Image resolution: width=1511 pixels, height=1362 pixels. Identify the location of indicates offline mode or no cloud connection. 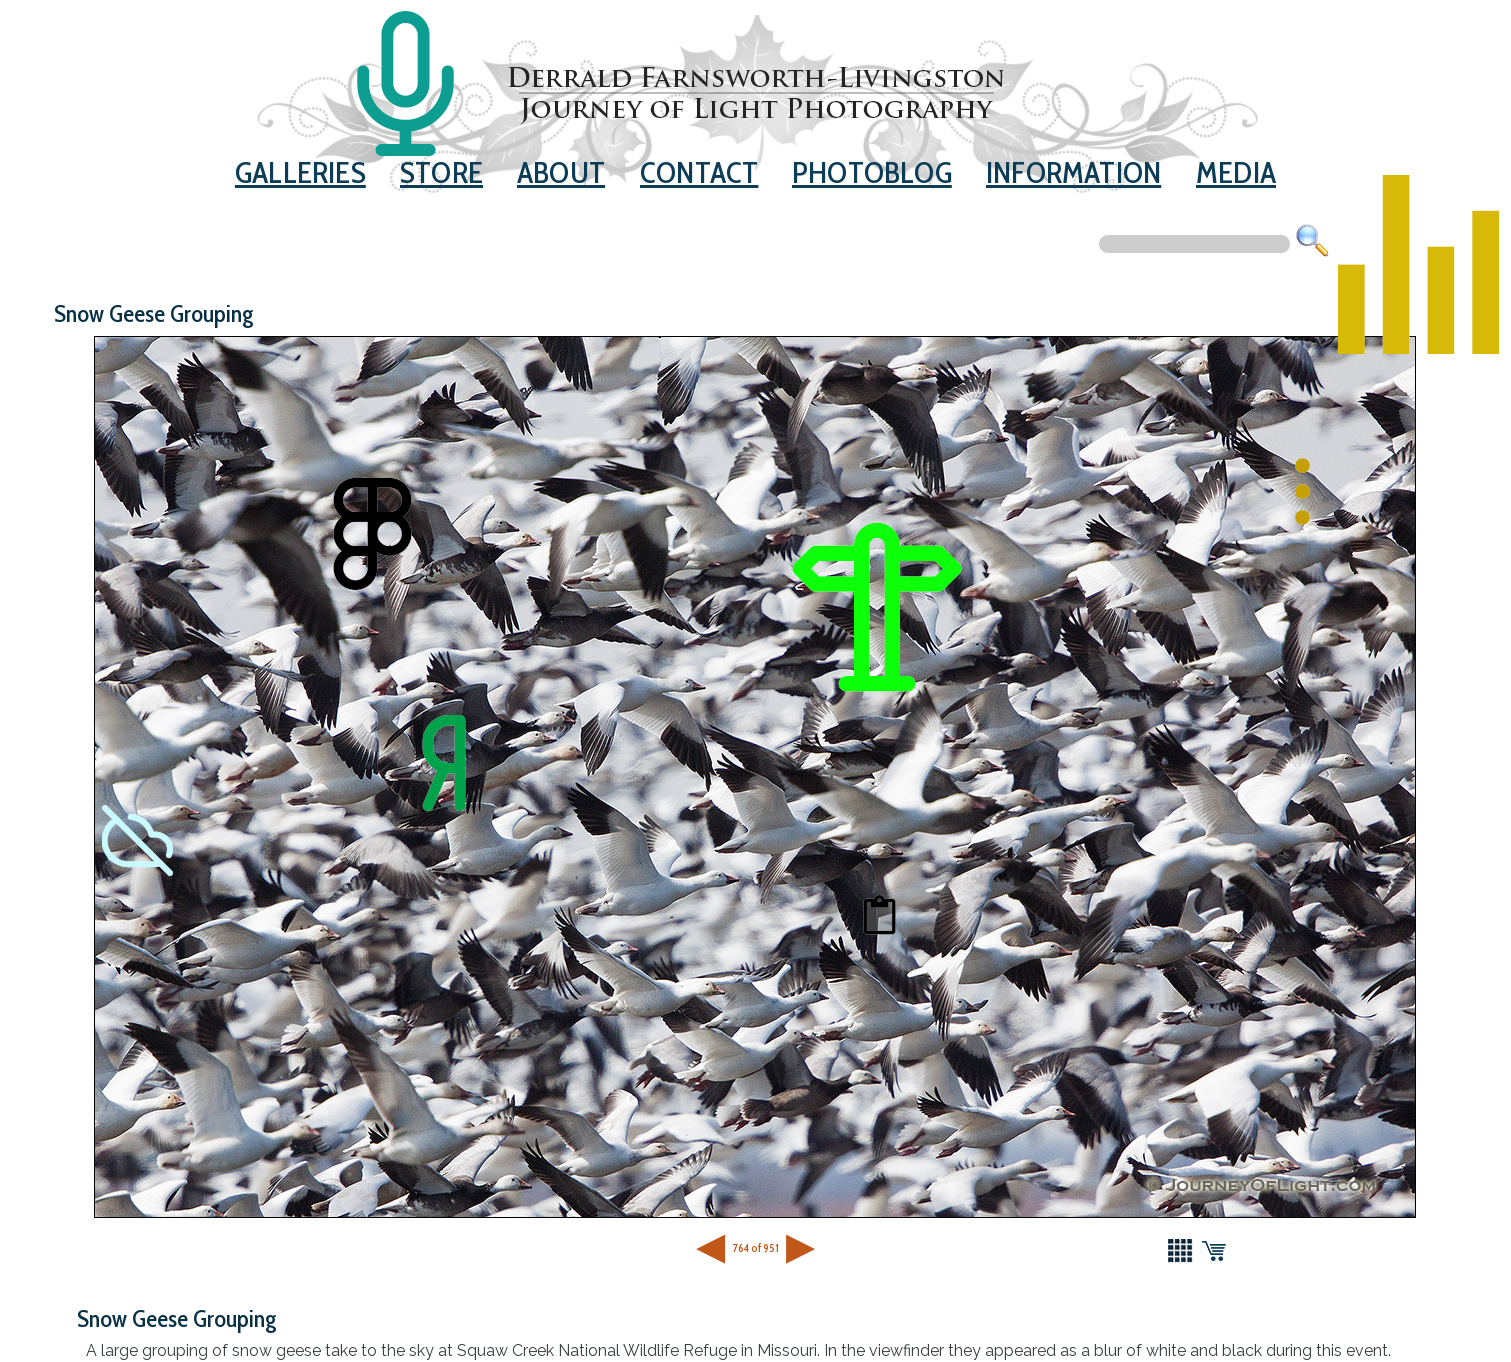
(137, 840).